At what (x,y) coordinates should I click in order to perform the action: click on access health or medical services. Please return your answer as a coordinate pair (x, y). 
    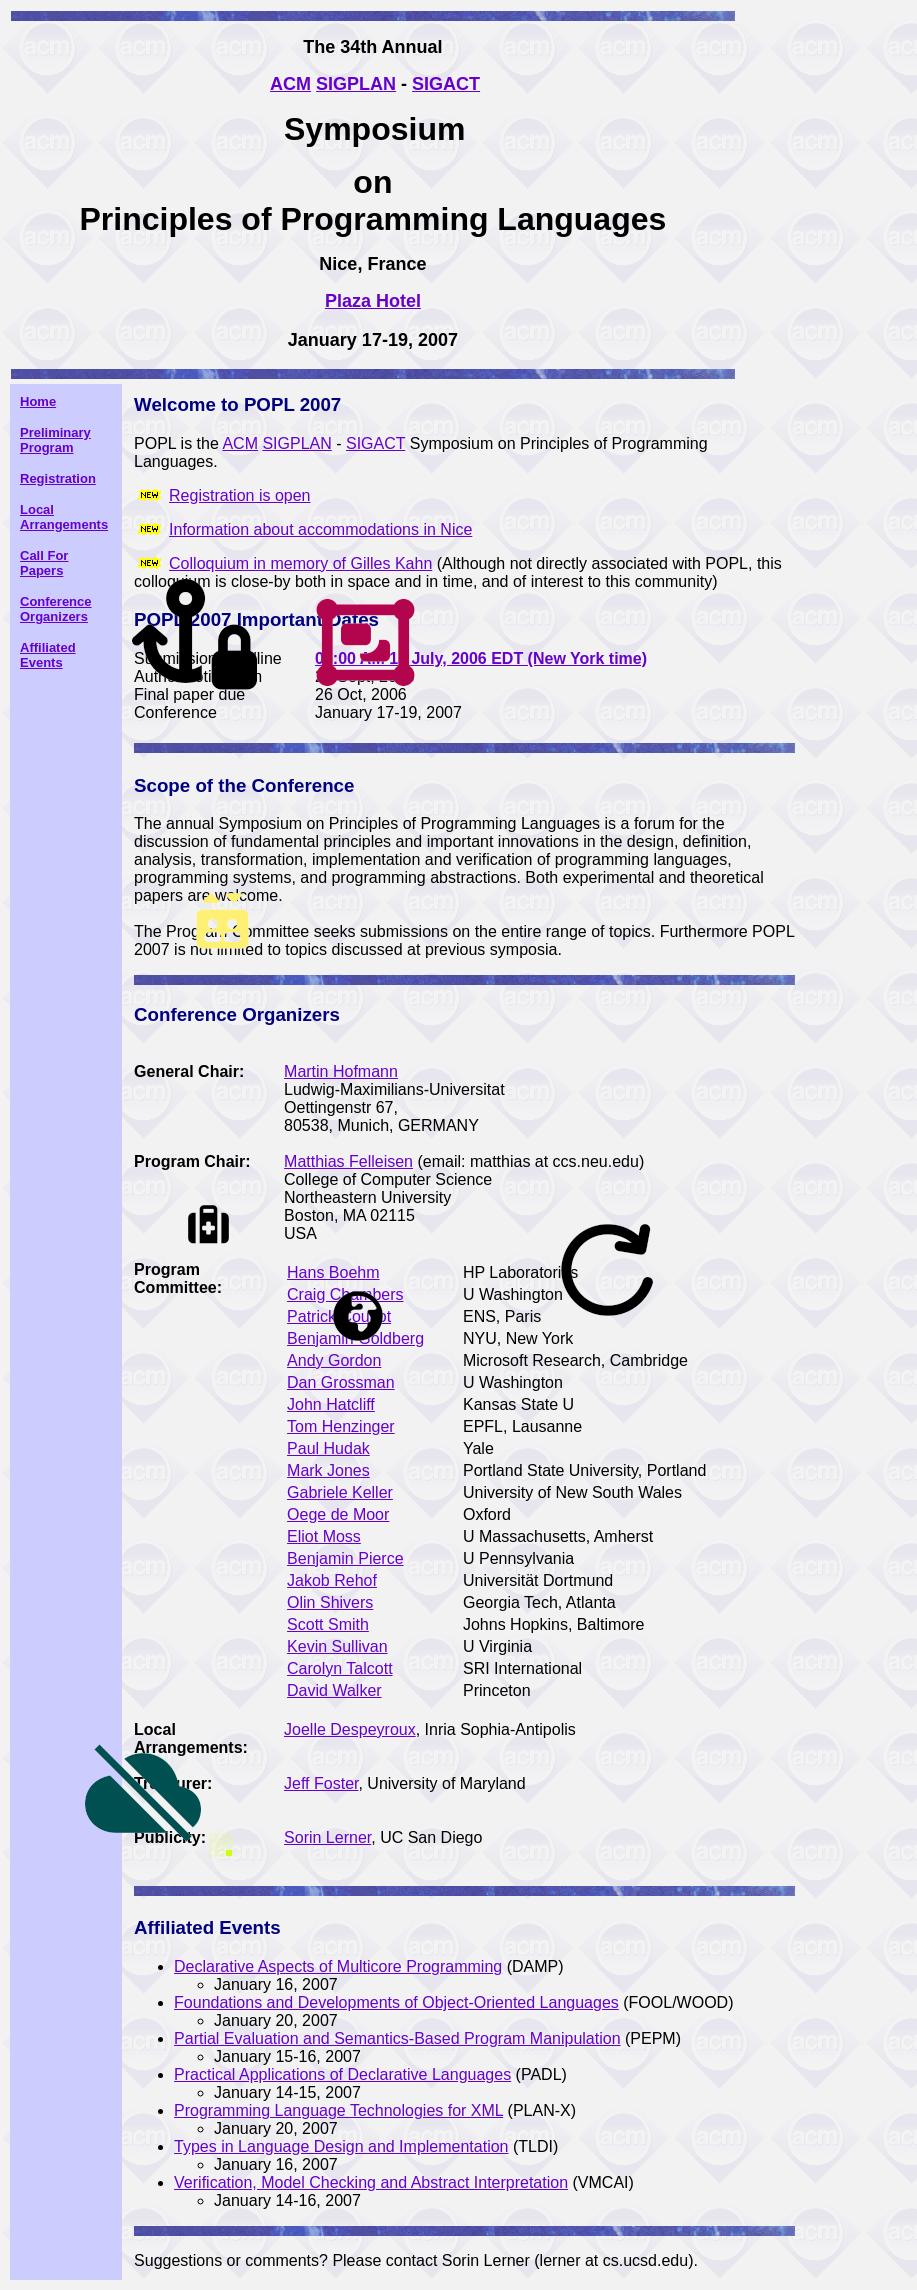
    Looking at the image, I should click on (208, 1225).